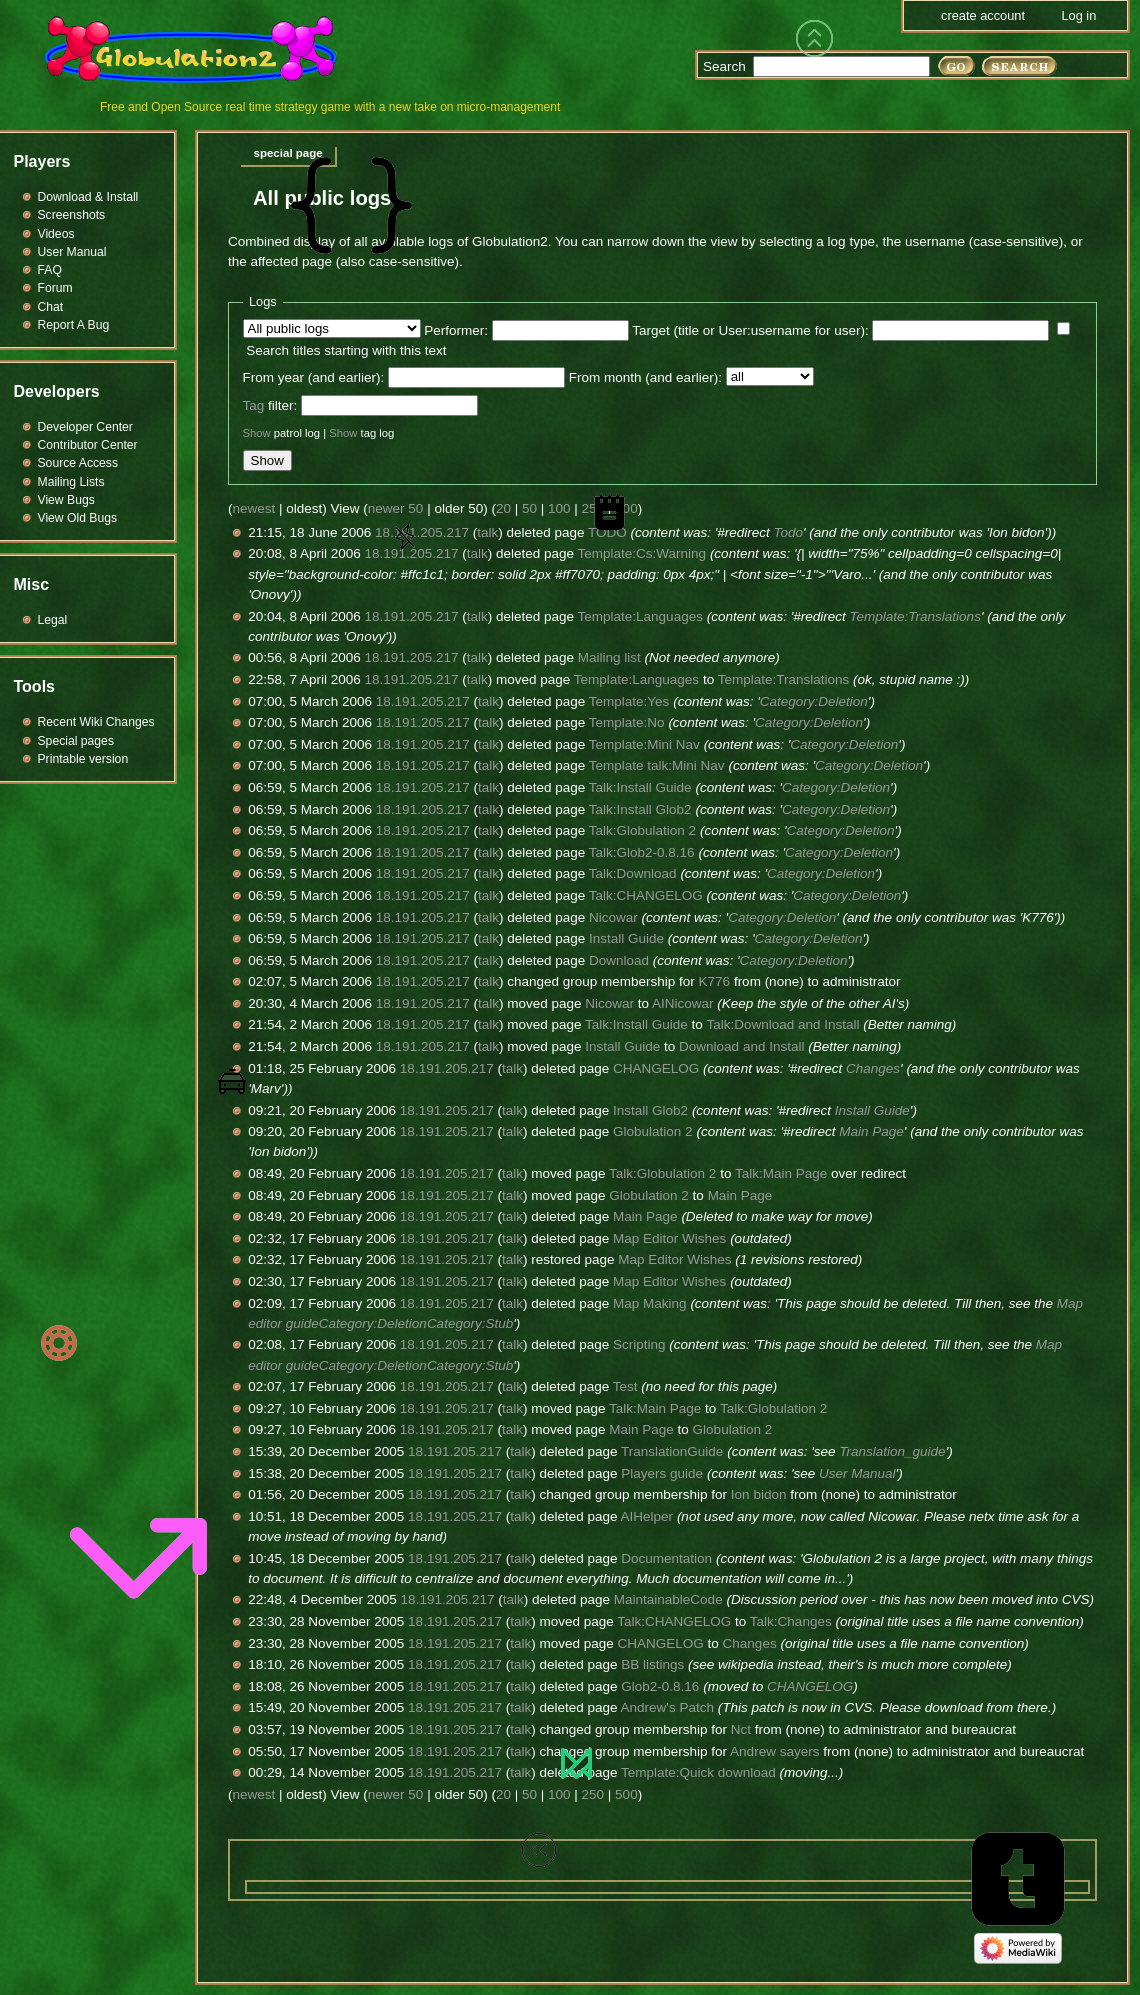 Image resolution: width=1140 pixels, height=1995 pixels. Describe the element at coordinates (405, 537) in the screenshot. I see `disable flash or lightning mode` at that location.